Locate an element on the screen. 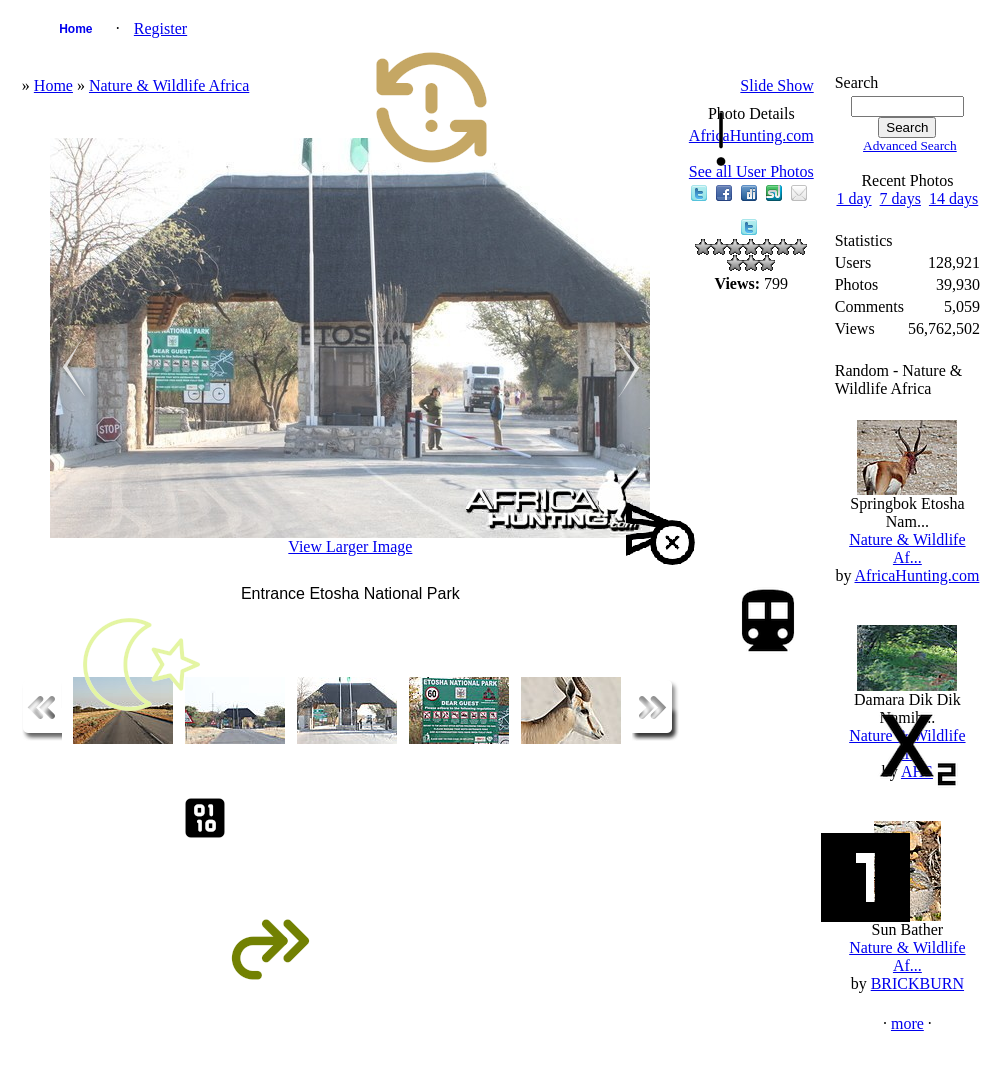  indicates a warning or alert requiring attention is located at coordinates (721, 139).